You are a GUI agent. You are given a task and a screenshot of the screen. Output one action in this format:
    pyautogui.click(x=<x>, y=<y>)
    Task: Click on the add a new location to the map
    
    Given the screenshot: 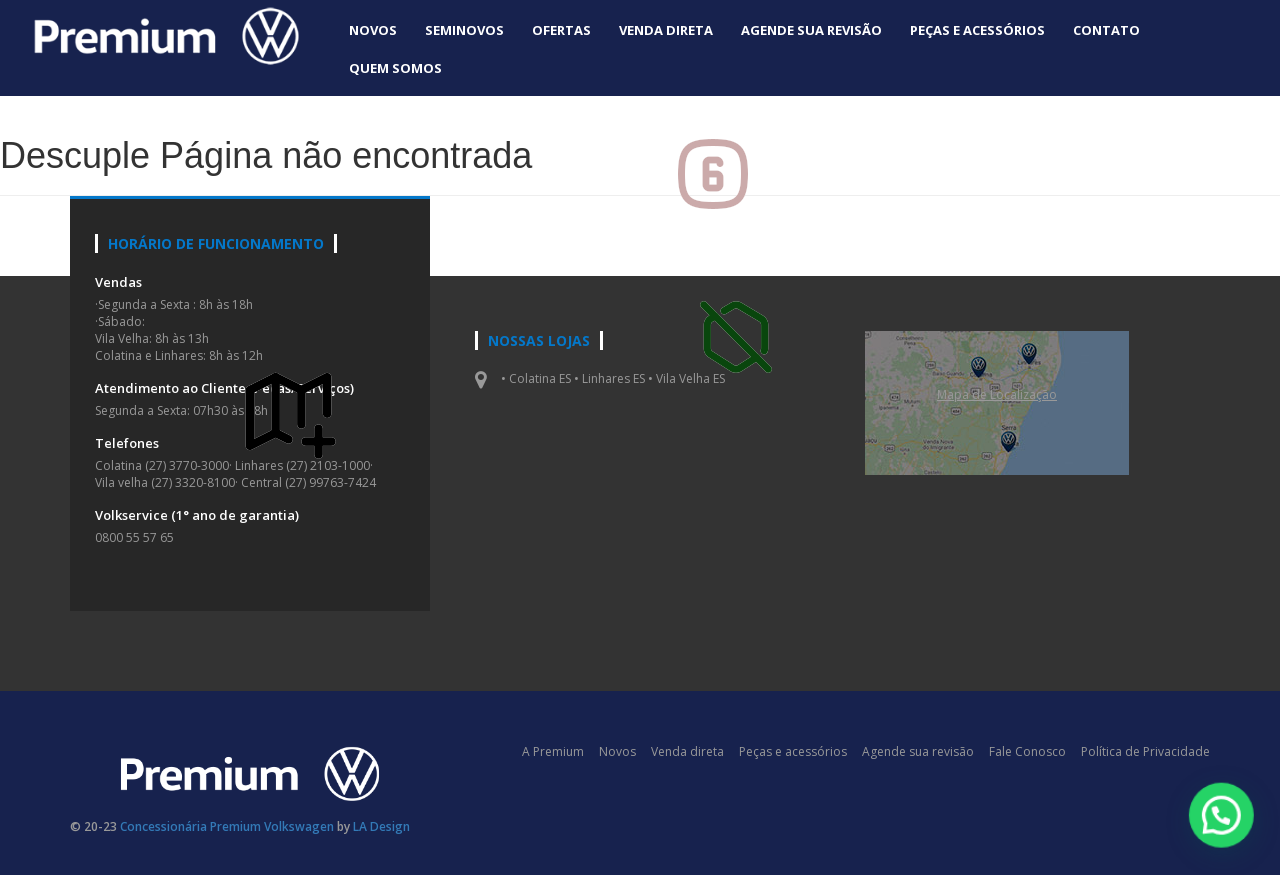 What is the action you would take?
    pyautogui.click(x=288, y=411)
    